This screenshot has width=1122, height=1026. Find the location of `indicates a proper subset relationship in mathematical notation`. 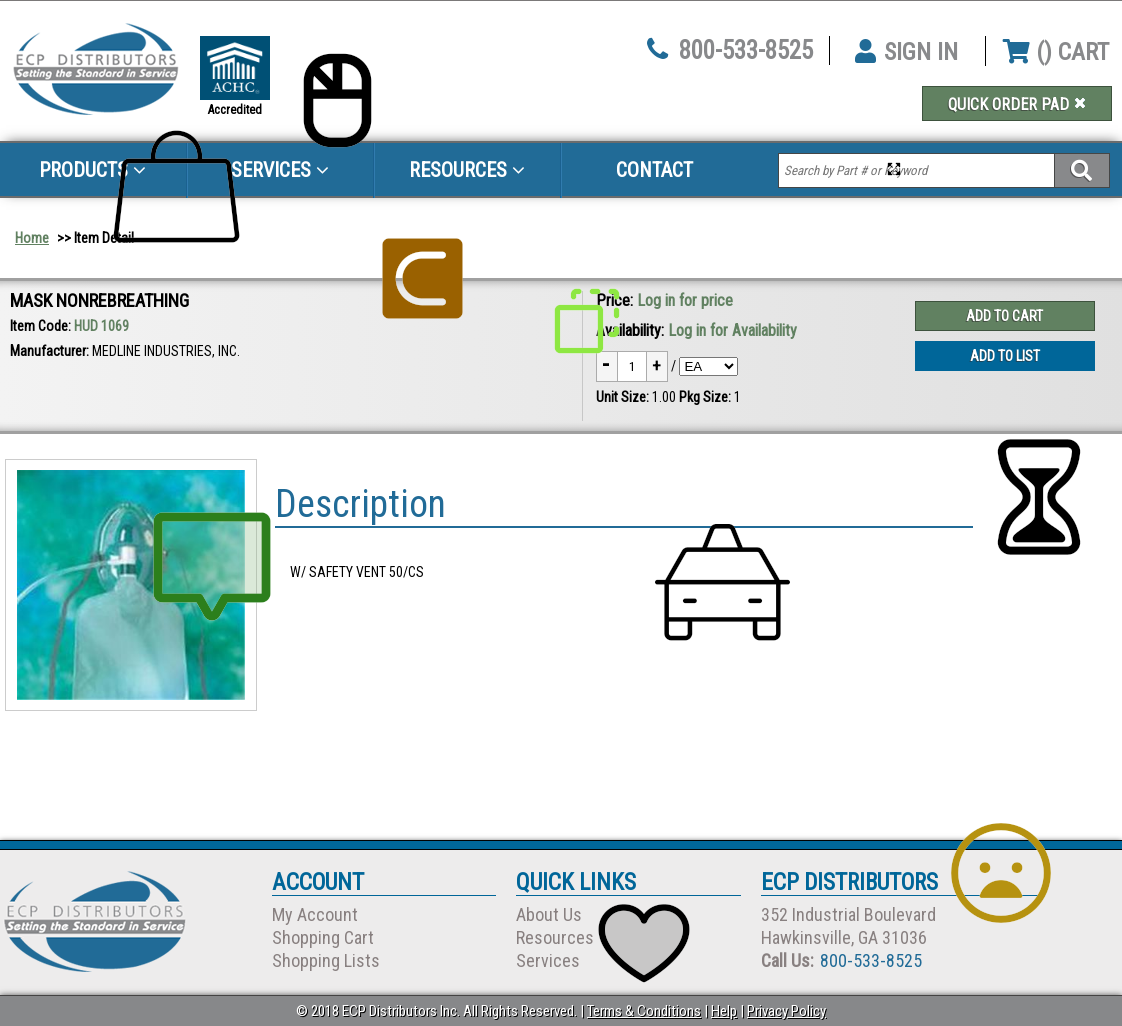

indicates a proper subset relationship in mathematical notation is located at coordinates (422, 278).